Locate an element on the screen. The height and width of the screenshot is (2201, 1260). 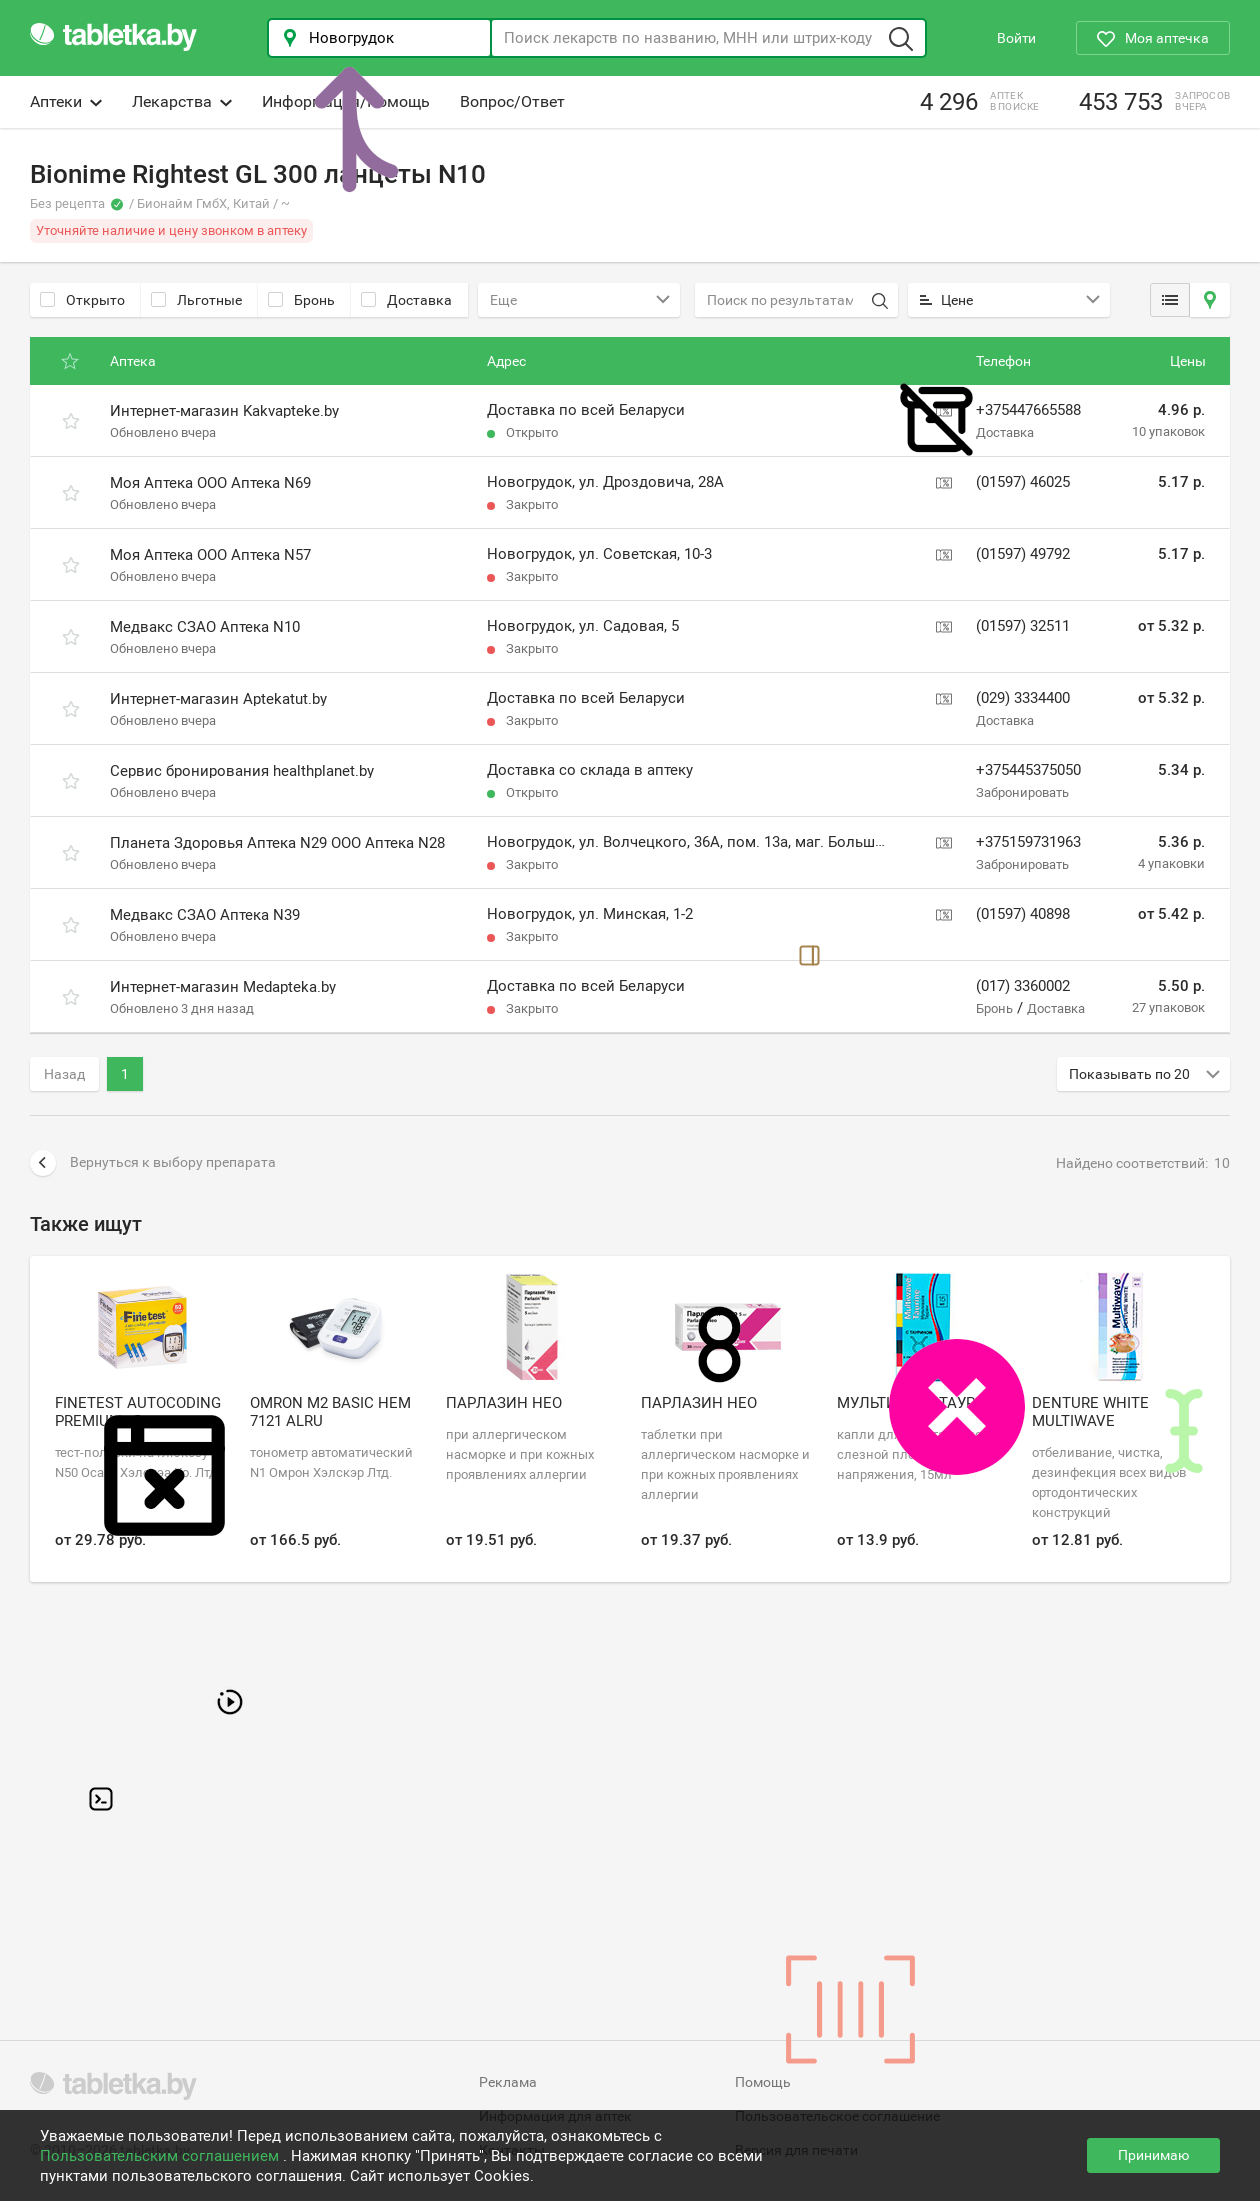
text input field is active is located at coordinates (1184, 1431).